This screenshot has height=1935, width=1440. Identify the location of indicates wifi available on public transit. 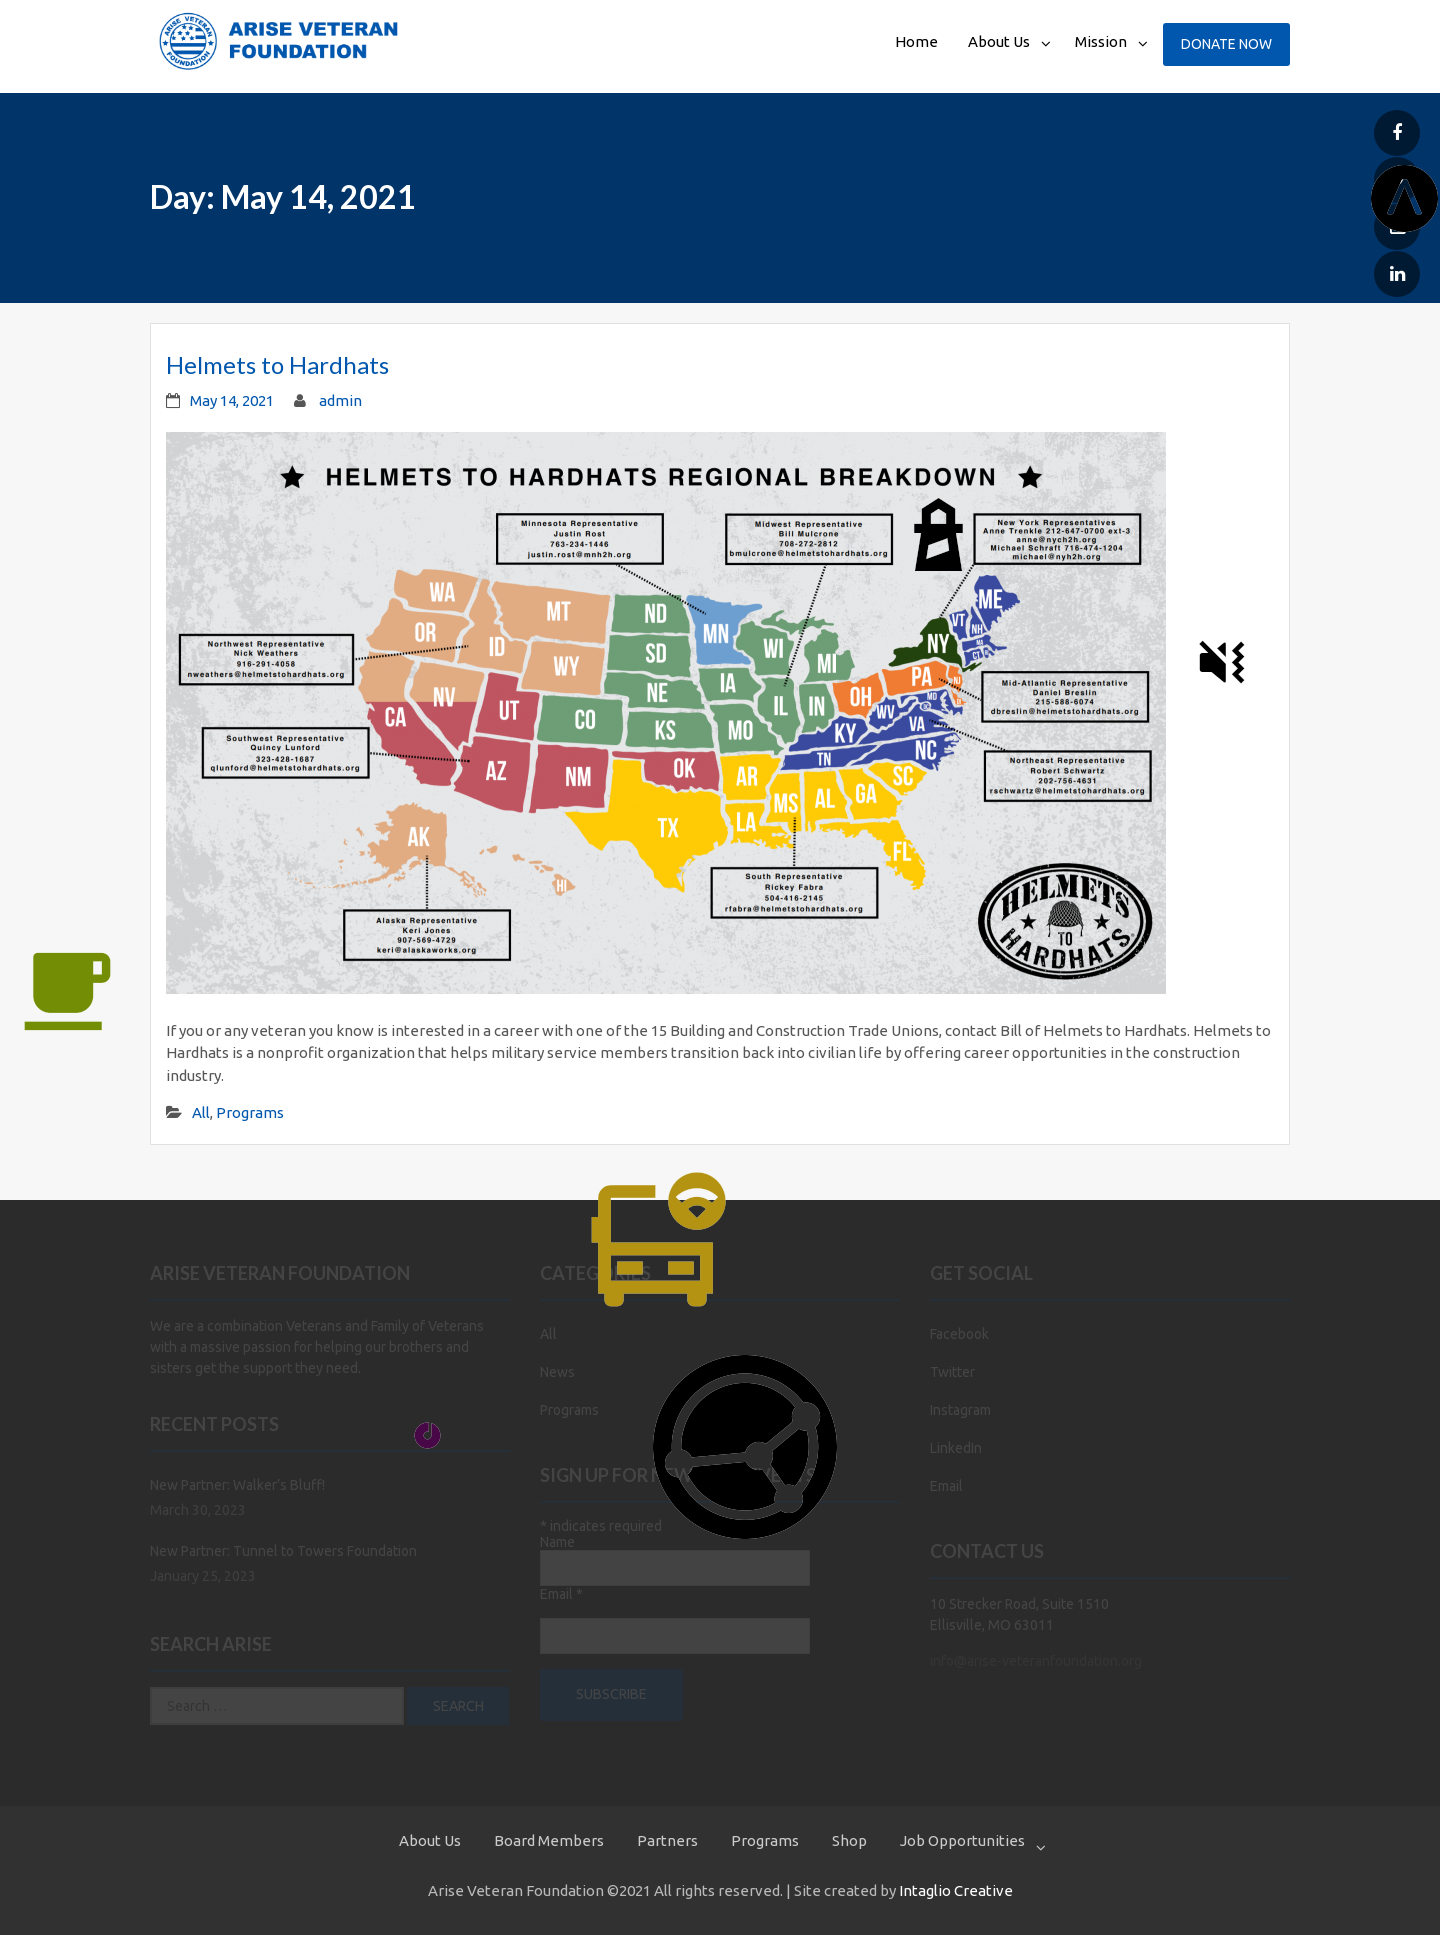
(655, 1242).